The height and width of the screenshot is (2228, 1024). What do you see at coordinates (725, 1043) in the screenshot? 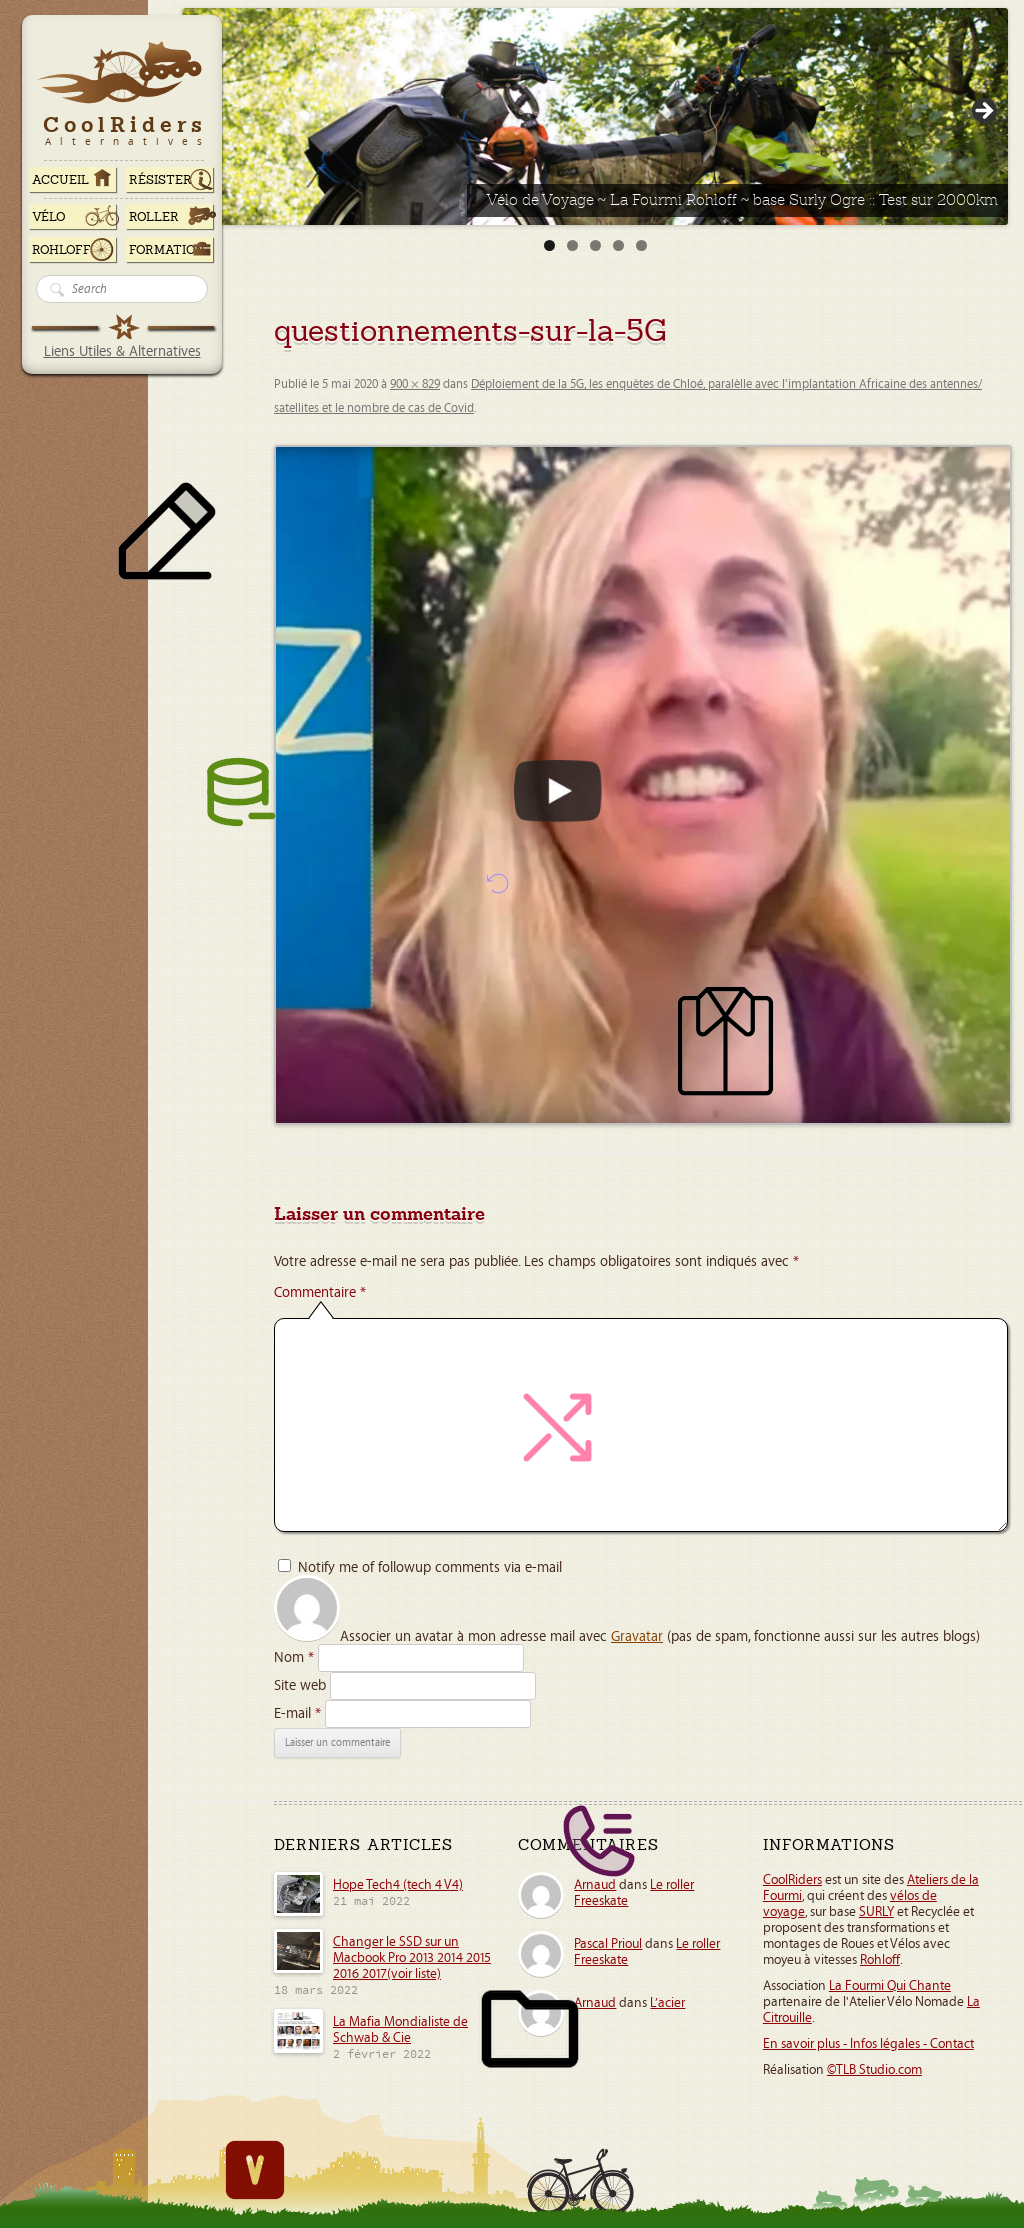
I see `view clothing or apparel items` at bounding box center [725, 1043].